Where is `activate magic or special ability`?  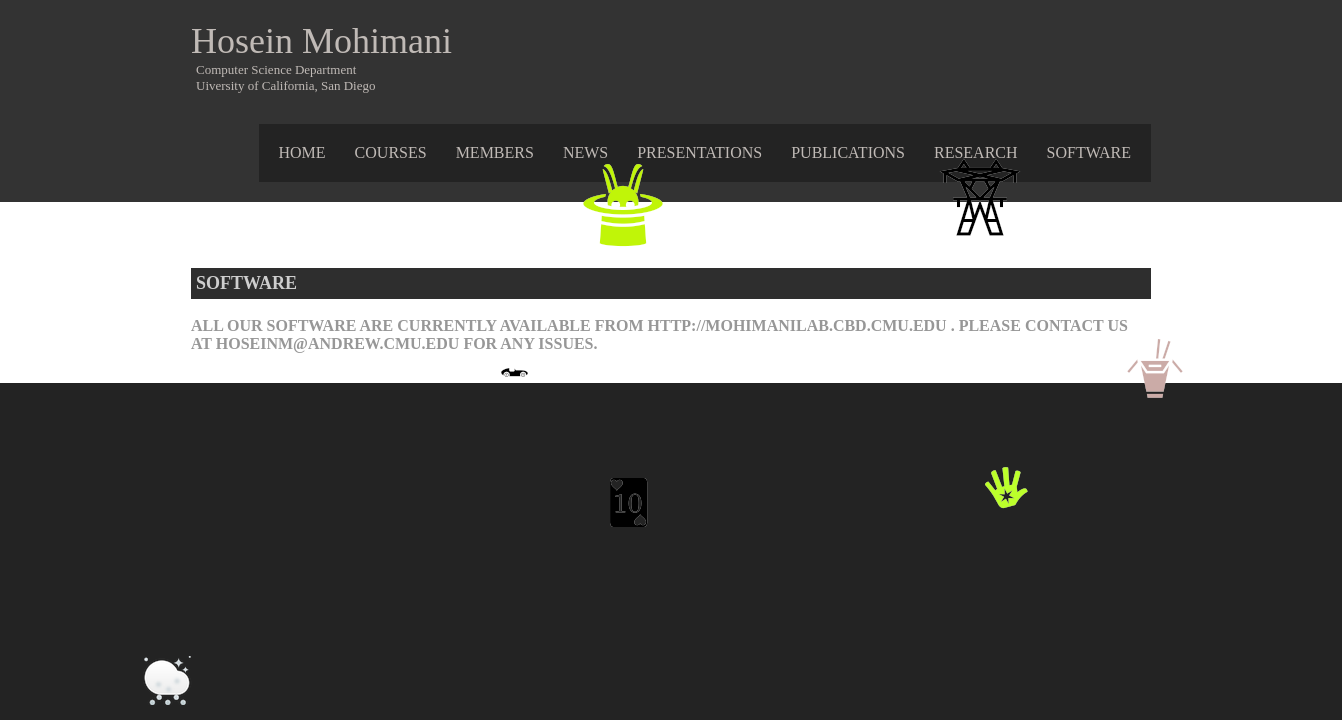 activate magic or special ability is located at coordinates (1006, 488).